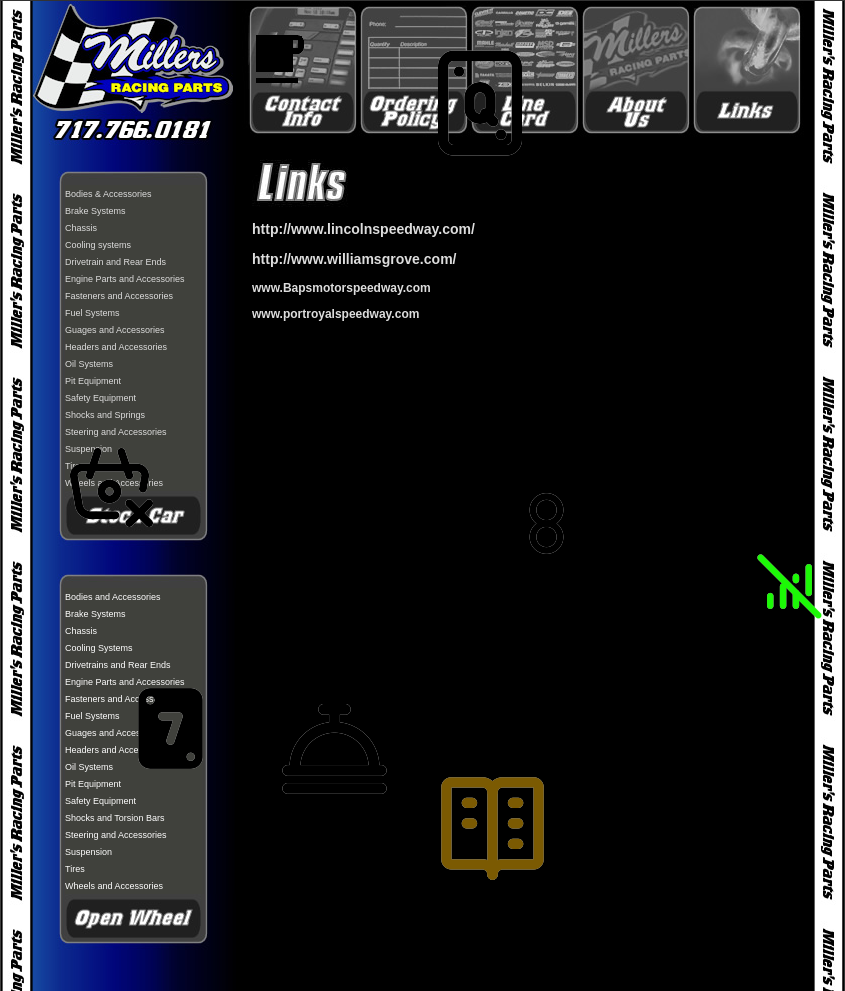  Describe the element at coordinates (492, 828) in the screenshot. I see `access vocabulary or dictionary features` at that location.